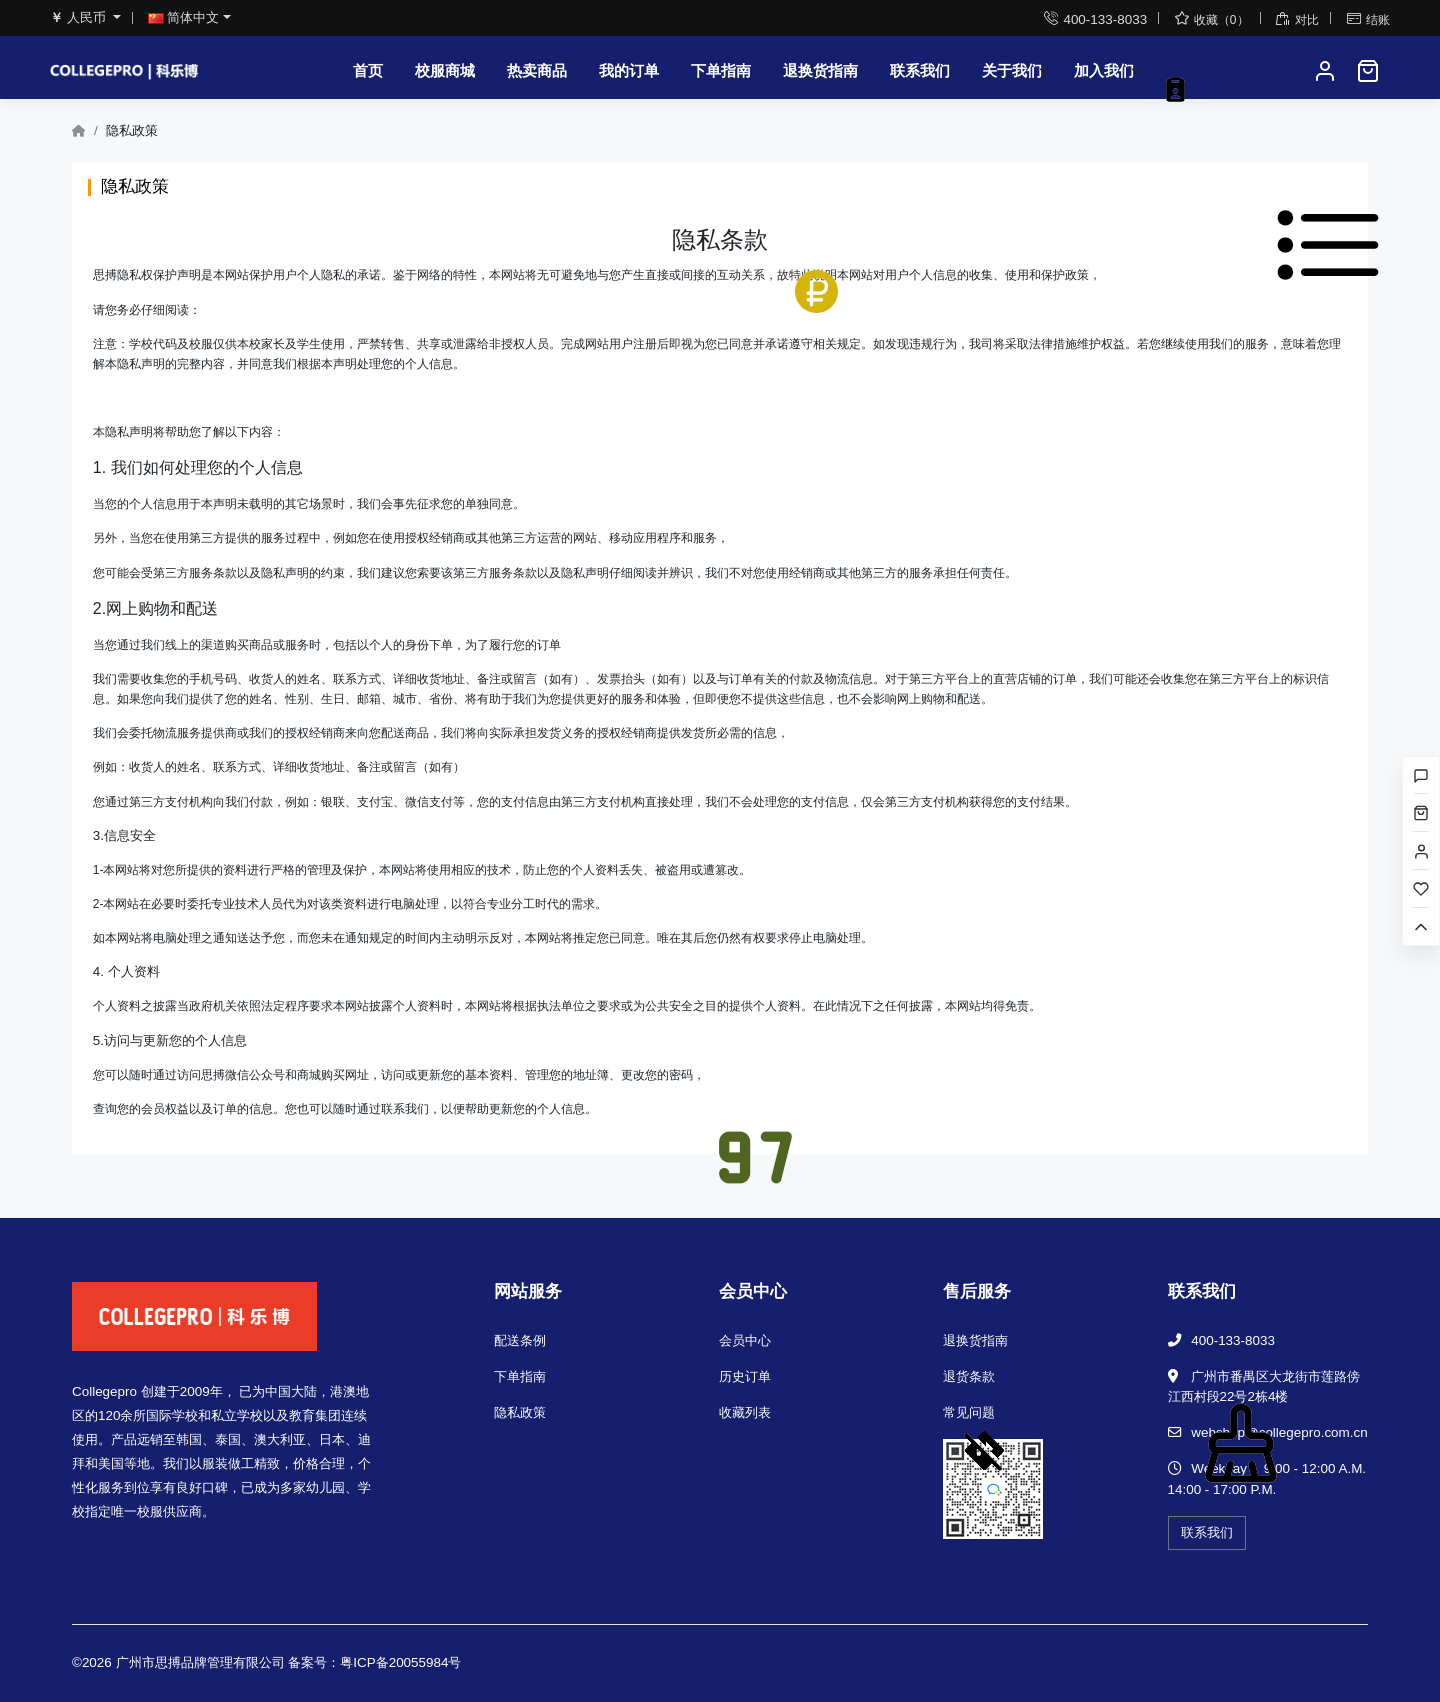 The image size is (1440, 1702). What do you see at coordinates (816, 291) in the screenshot?
I see `view price in russian rubles` at bounding box center [816, 291].